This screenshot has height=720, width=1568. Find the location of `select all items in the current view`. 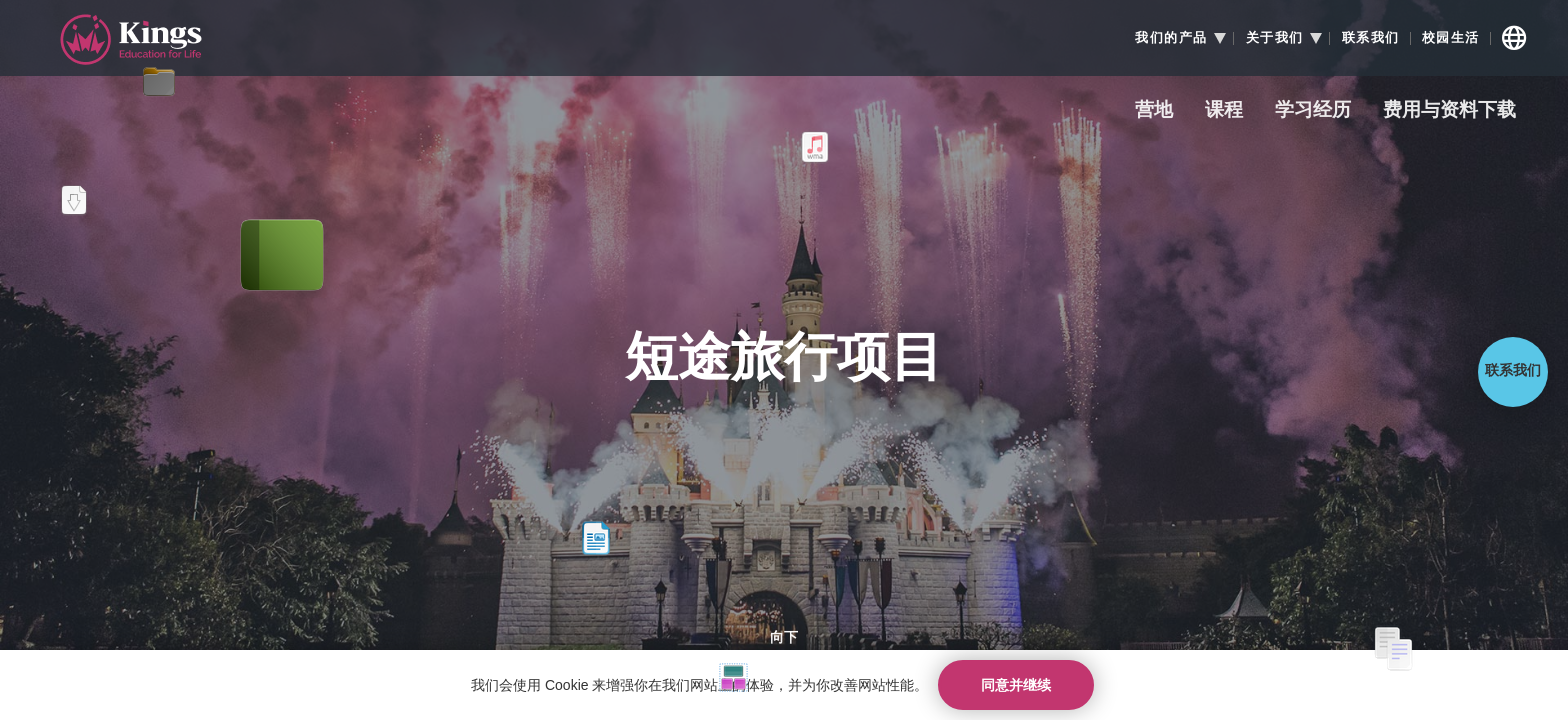

select all items in the current view is located at coordinates (733, 677).